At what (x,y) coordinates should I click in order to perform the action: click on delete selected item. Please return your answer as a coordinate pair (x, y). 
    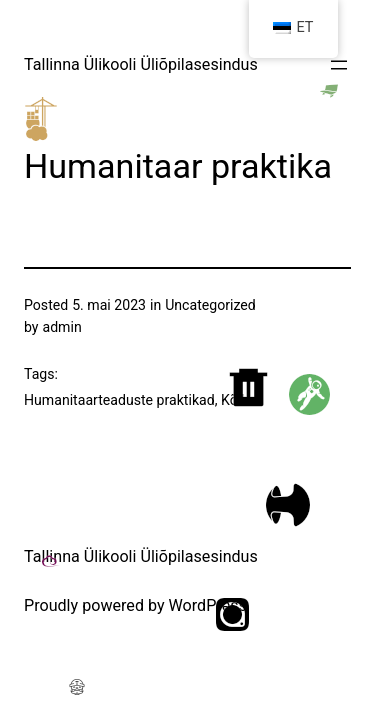
    Looking at the image, I should click on (248, 387).